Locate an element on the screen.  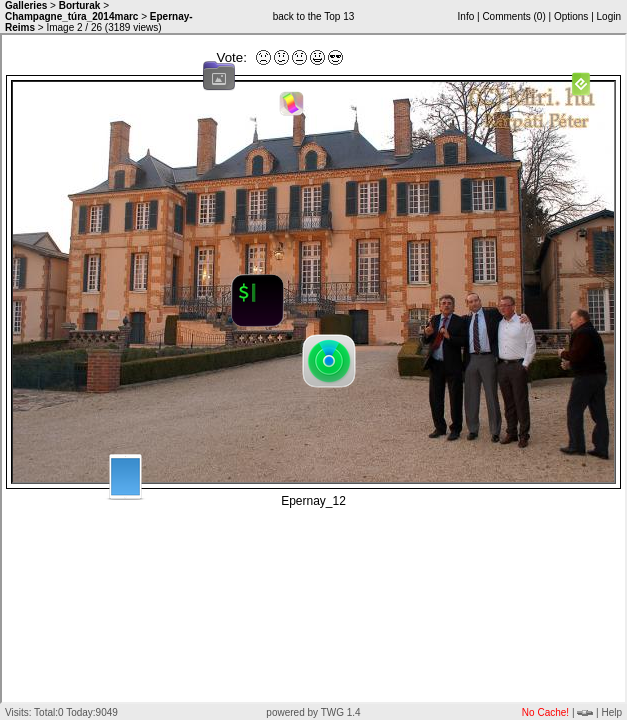
open your pictures folder is located at coordinates (219, 75).